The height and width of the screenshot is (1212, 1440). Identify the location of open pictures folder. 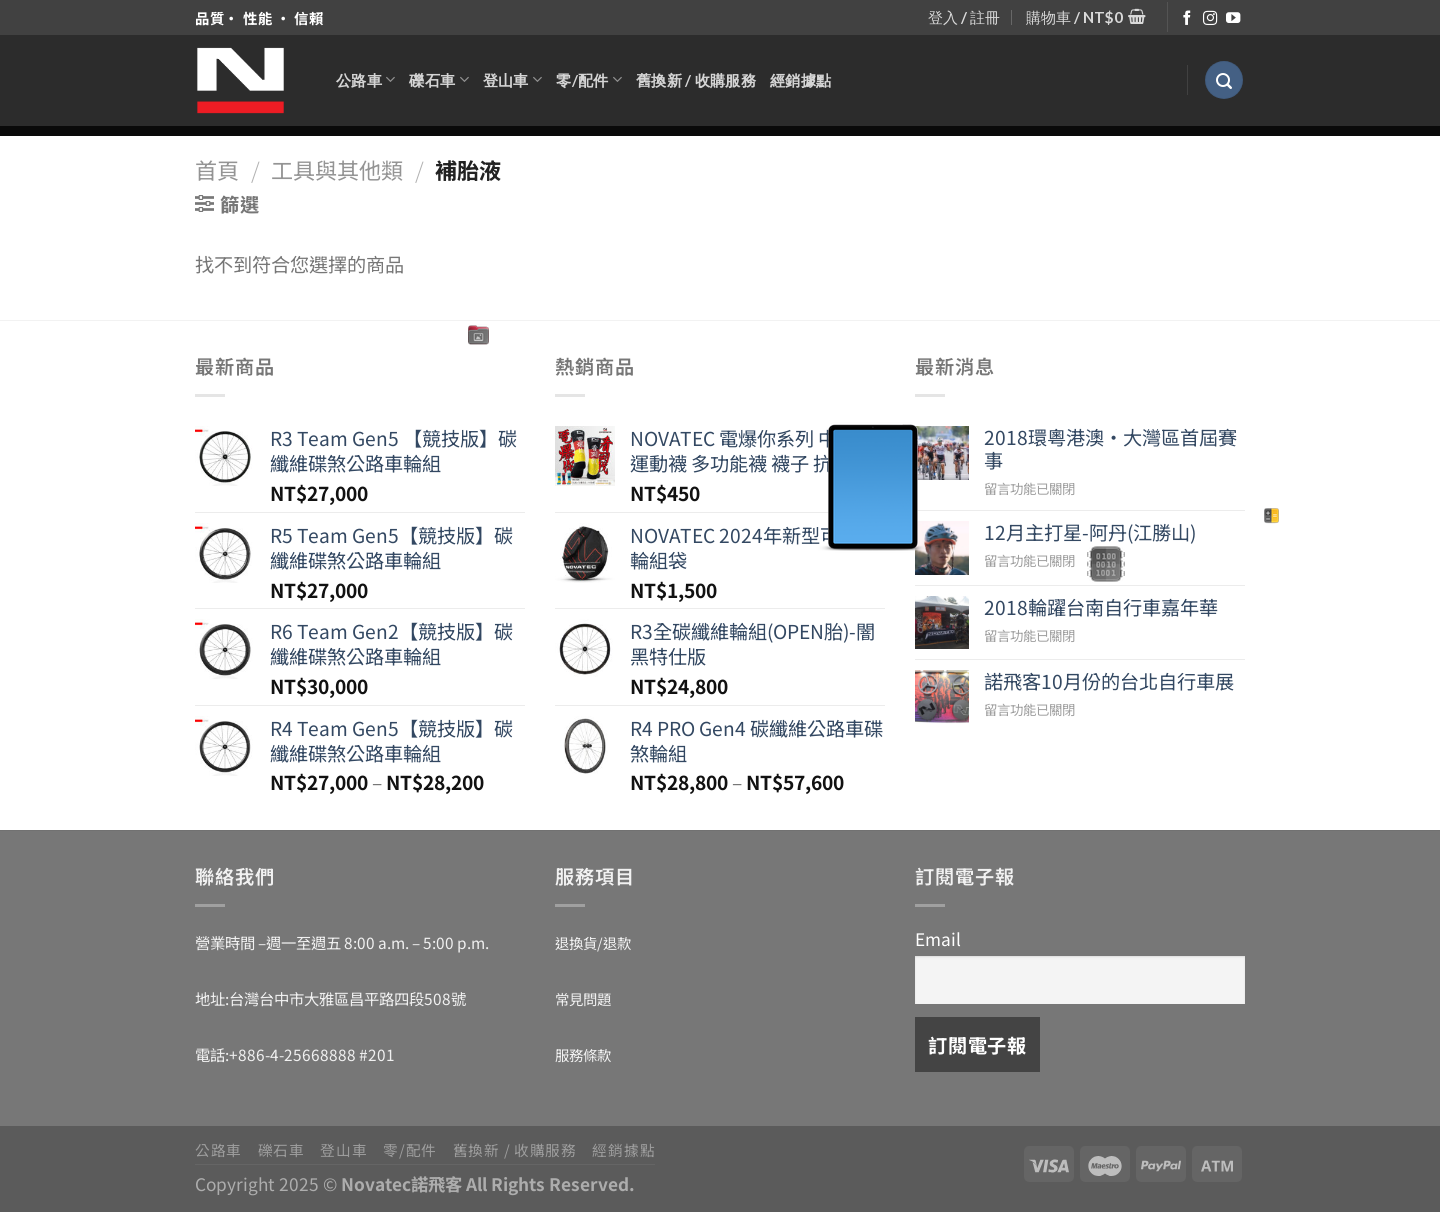
(478, 334).